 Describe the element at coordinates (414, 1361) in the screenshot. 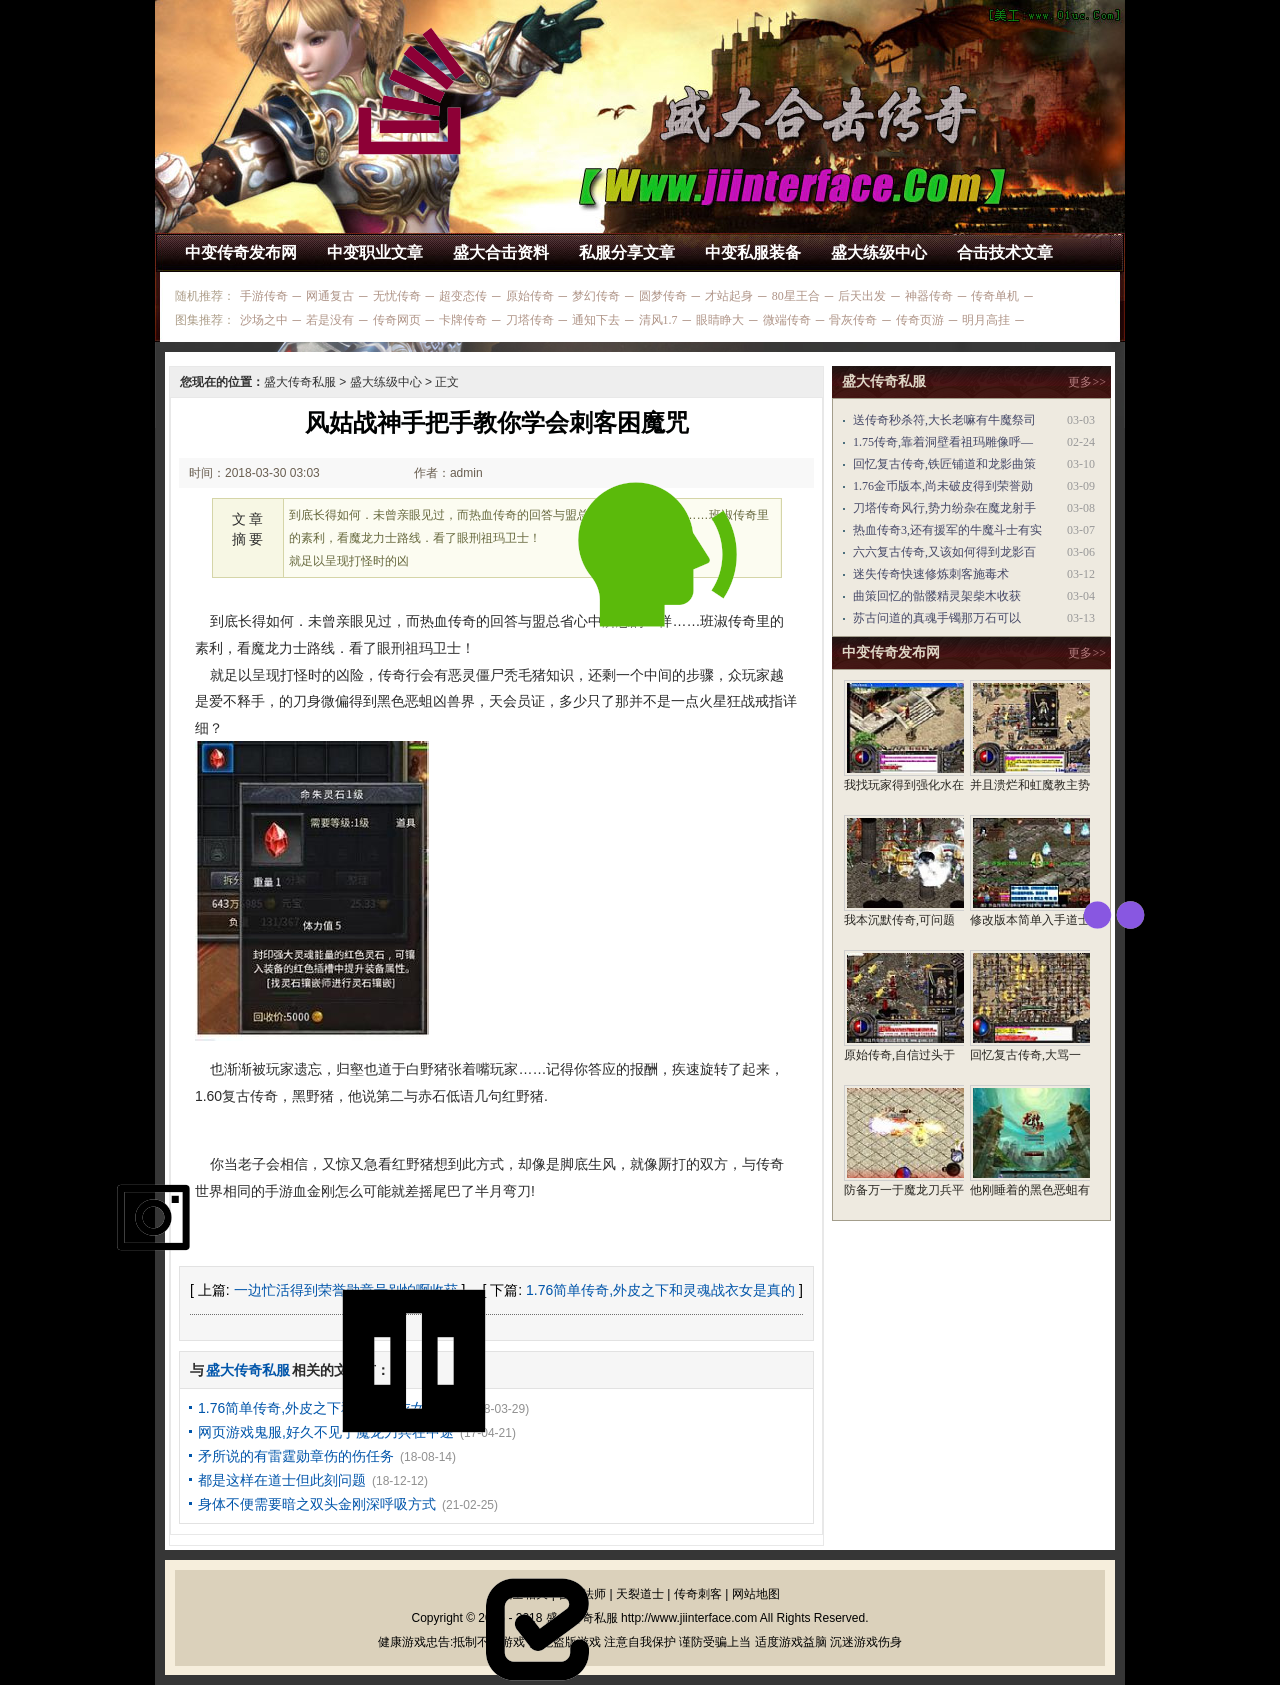

I see `activate voice recognition or speech input` at that location.